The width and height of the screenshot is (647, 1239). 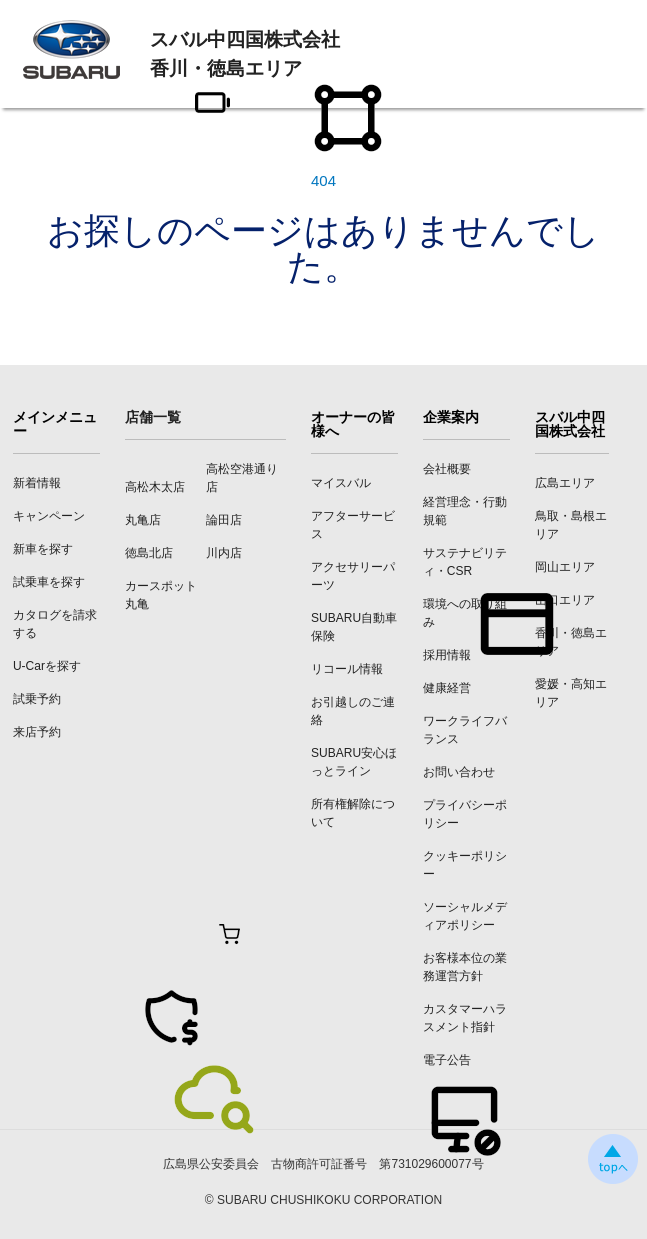 I want to click on search files in cloud storage, so click(x=214, y=1094).